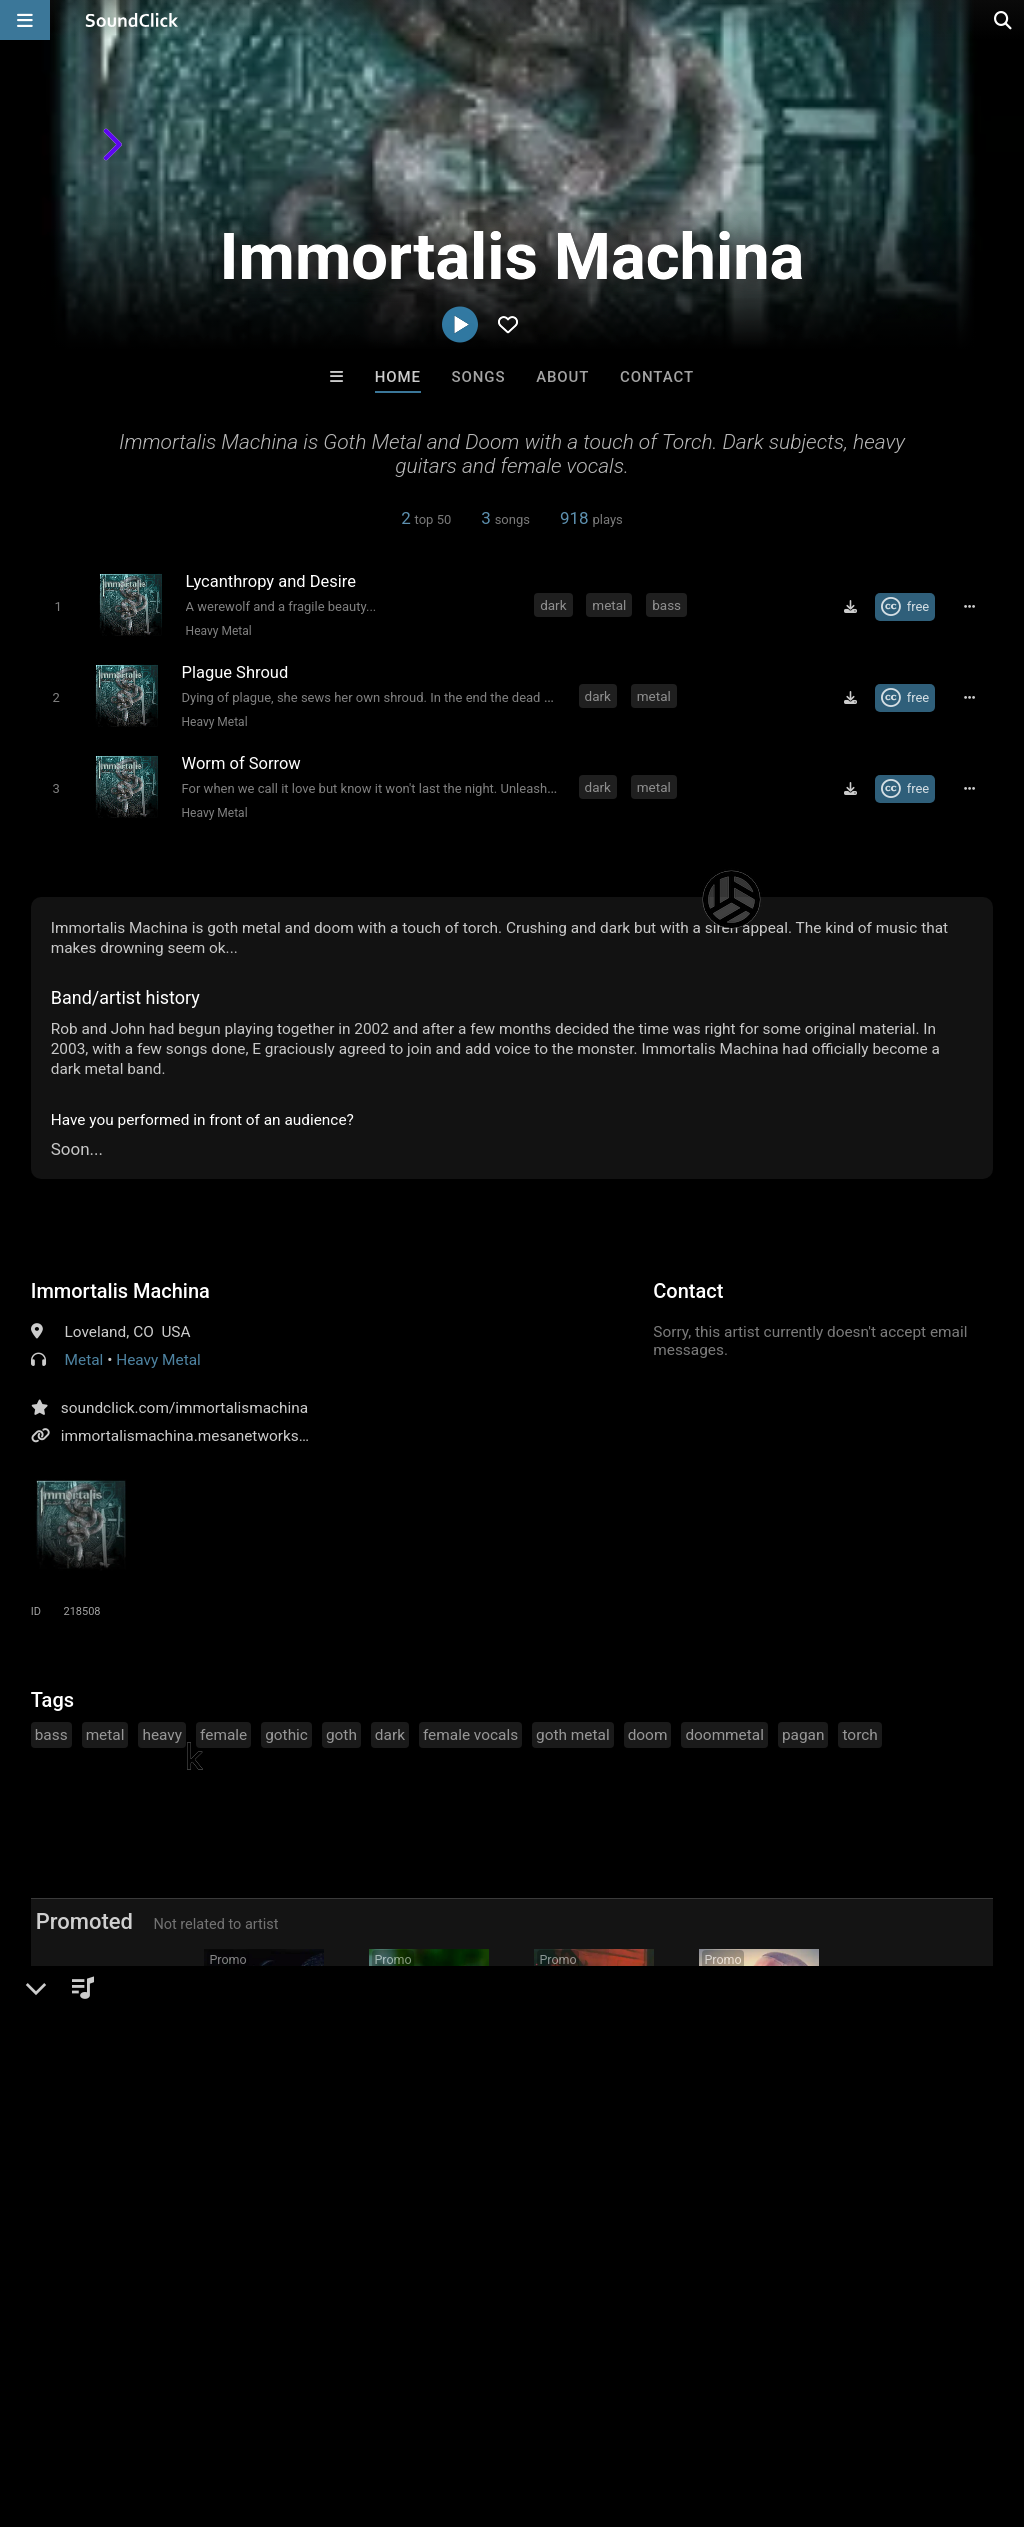  I want to click on link to kaggle profile or account, so click(195, 1756).